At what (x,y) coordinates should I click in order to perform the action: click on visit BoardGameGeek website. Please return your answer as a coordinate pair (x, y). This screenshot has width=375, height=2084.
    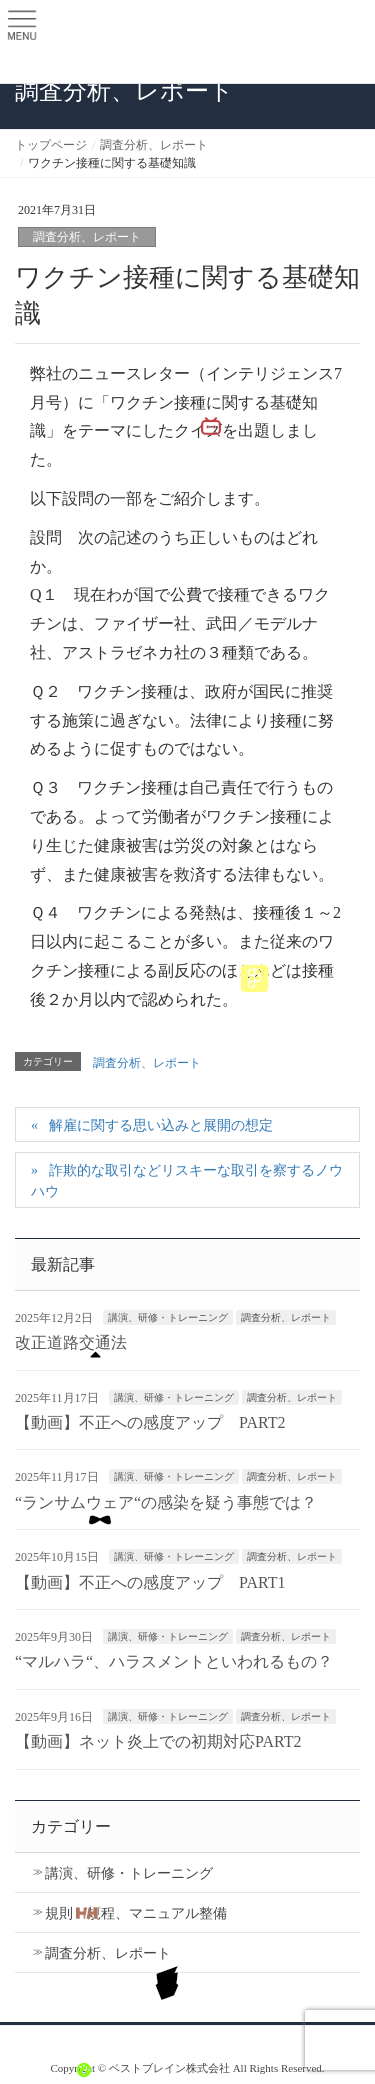
    Looking at the image, I should click on (167, 1983).